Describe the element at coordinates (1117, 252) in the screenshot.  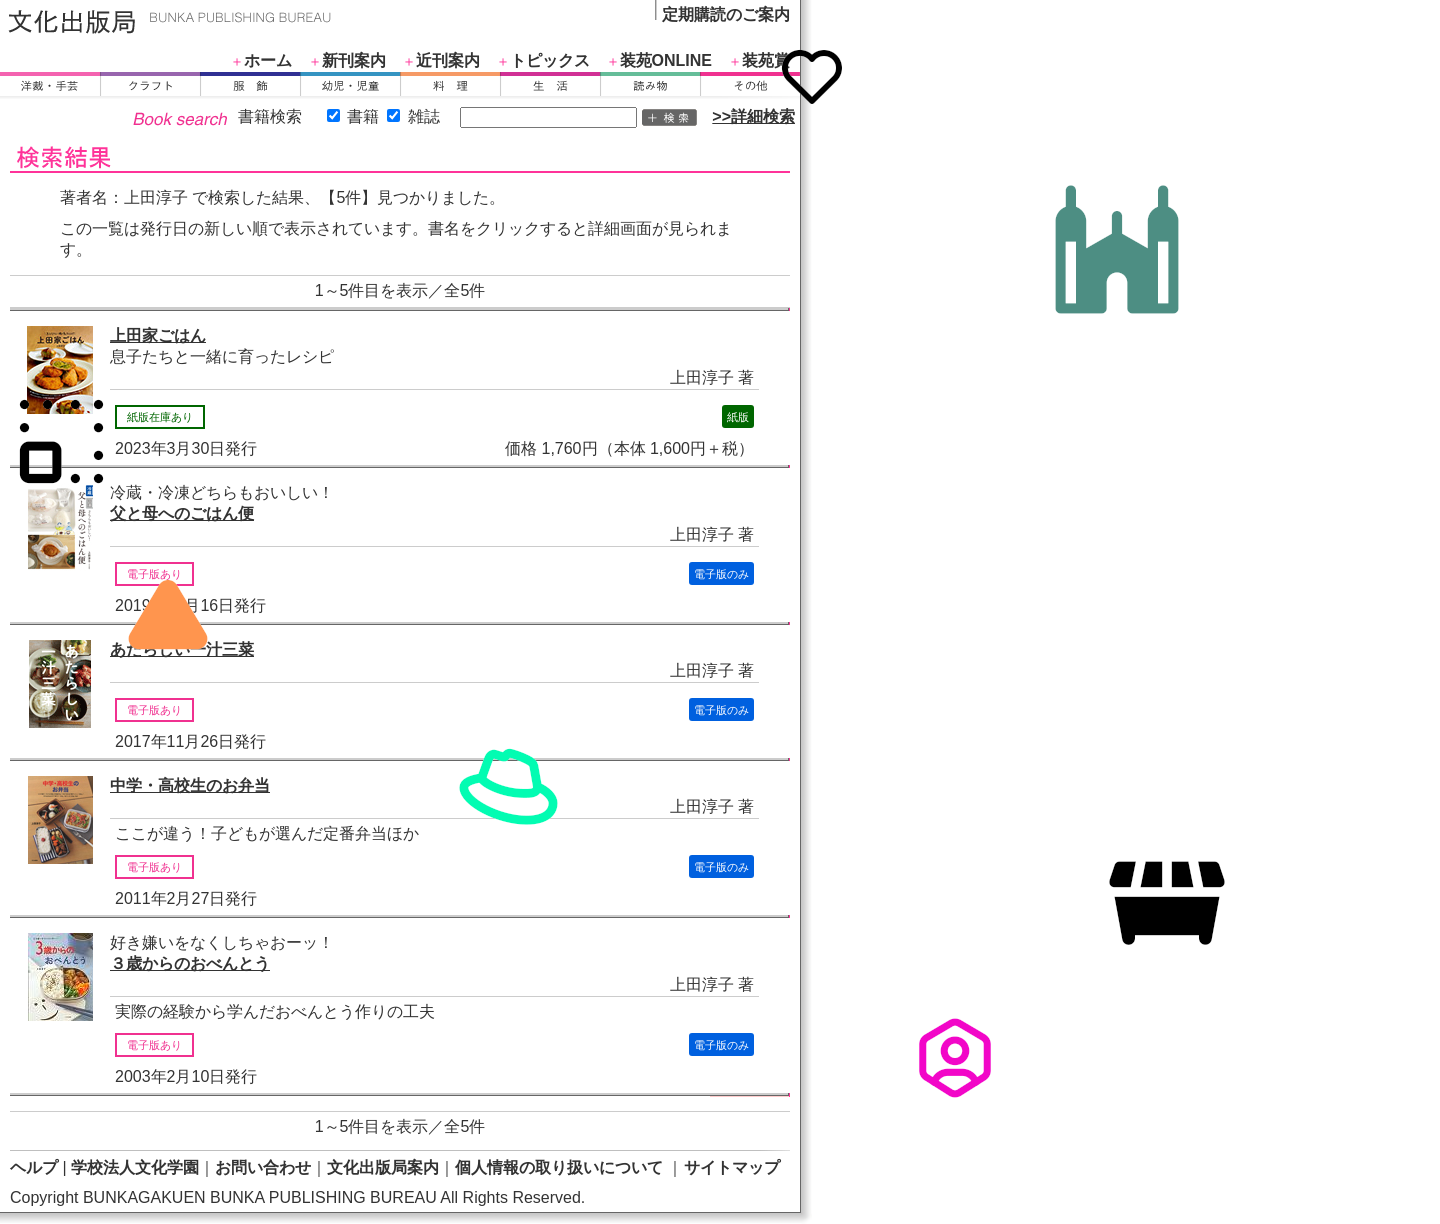
I see `find nearby synagogues` at that location.